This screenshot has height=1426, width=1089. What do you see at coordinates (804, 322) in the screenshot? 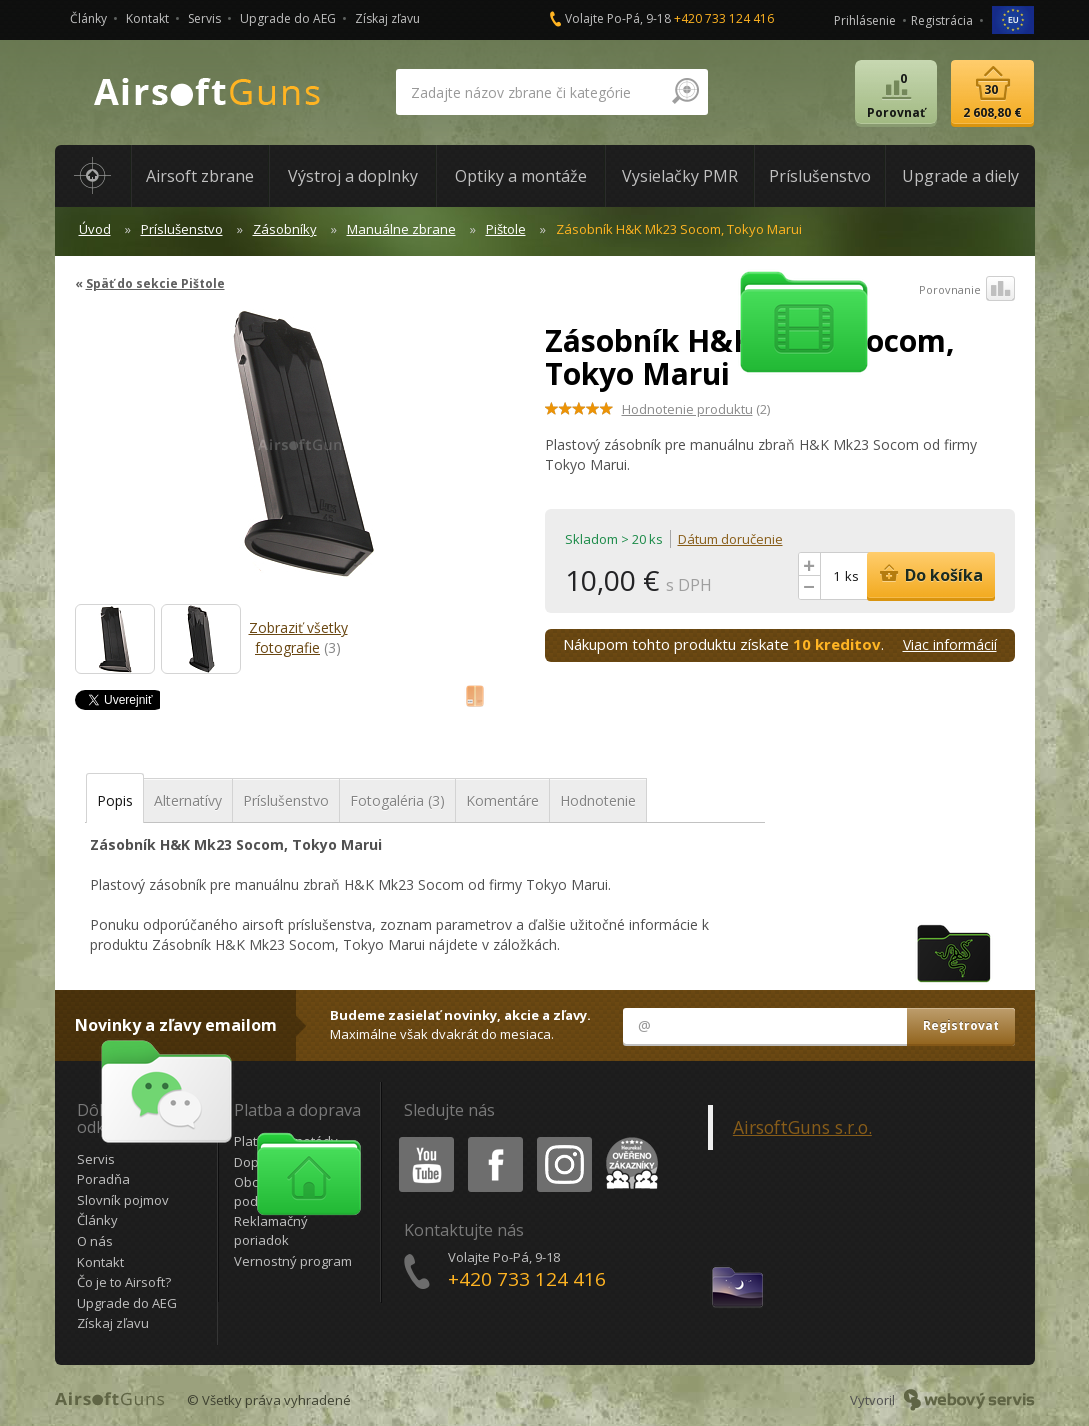
I see `open your videos folder` at bounding box center [804, 322].